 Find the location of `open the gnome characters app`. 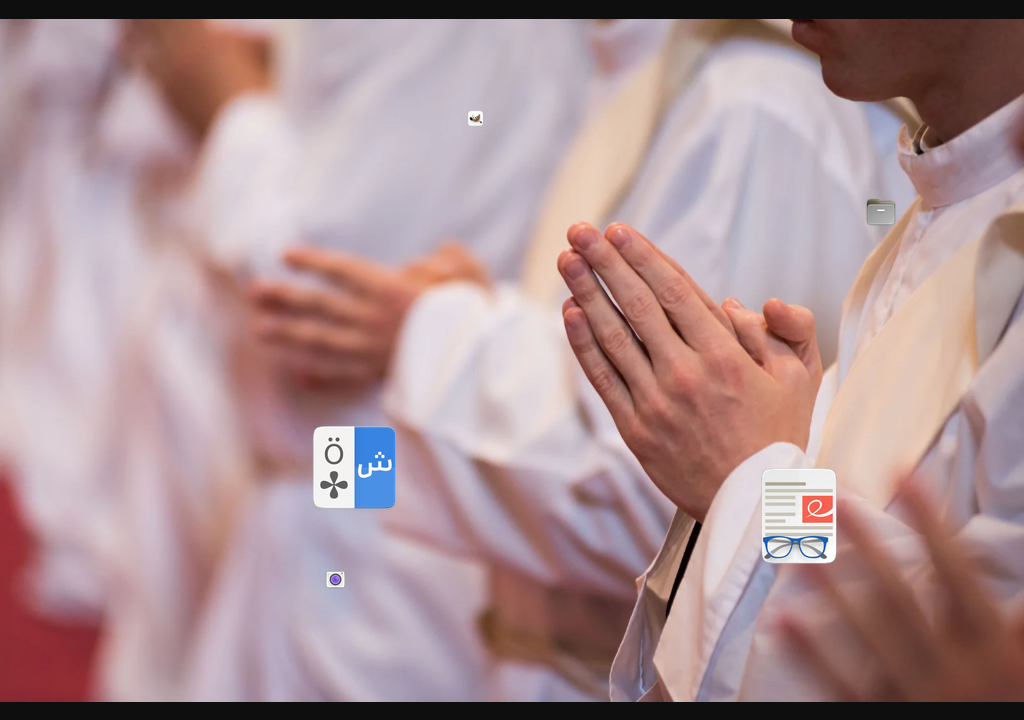

open the gnome characters app is located at coordinates (354, 467).